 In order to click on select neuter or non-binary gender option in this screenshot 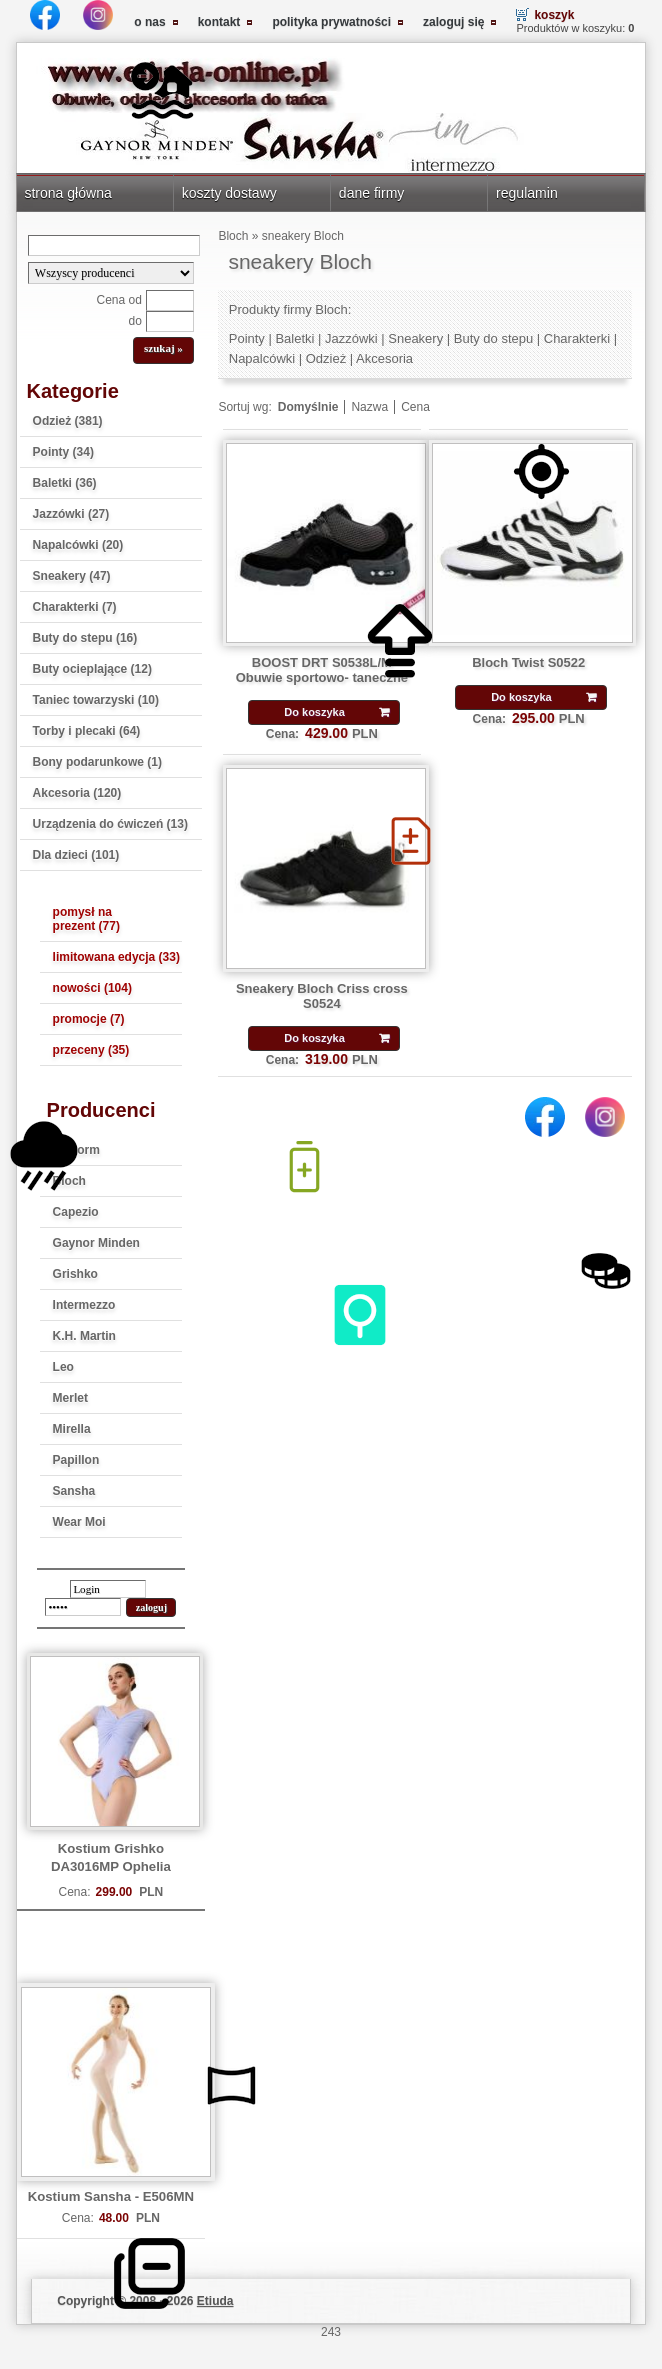, I will do `click(360, 1315)`.